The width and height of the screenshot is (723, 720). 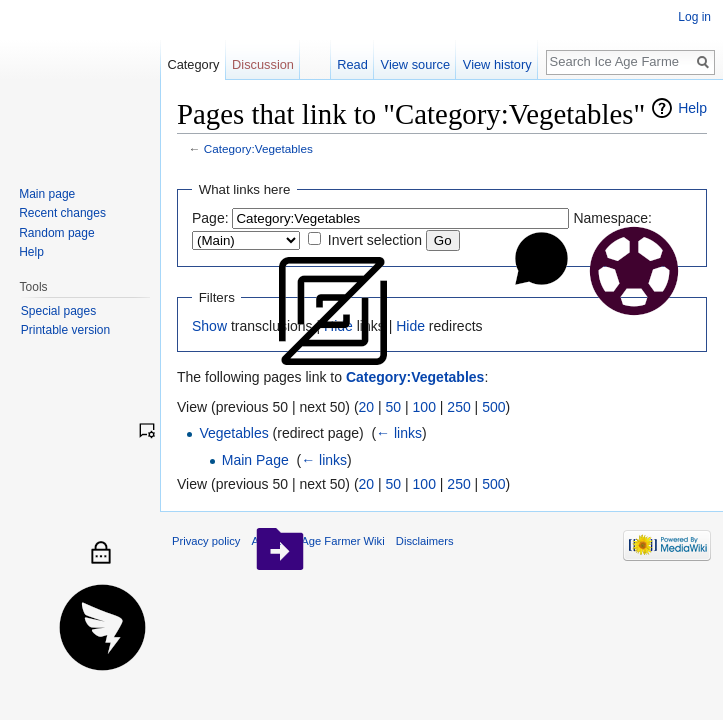 What do you see at coordinates (102, 627) in the screenshot?
I see `open DingTalk messaging app` at bounding box center [102, 627].